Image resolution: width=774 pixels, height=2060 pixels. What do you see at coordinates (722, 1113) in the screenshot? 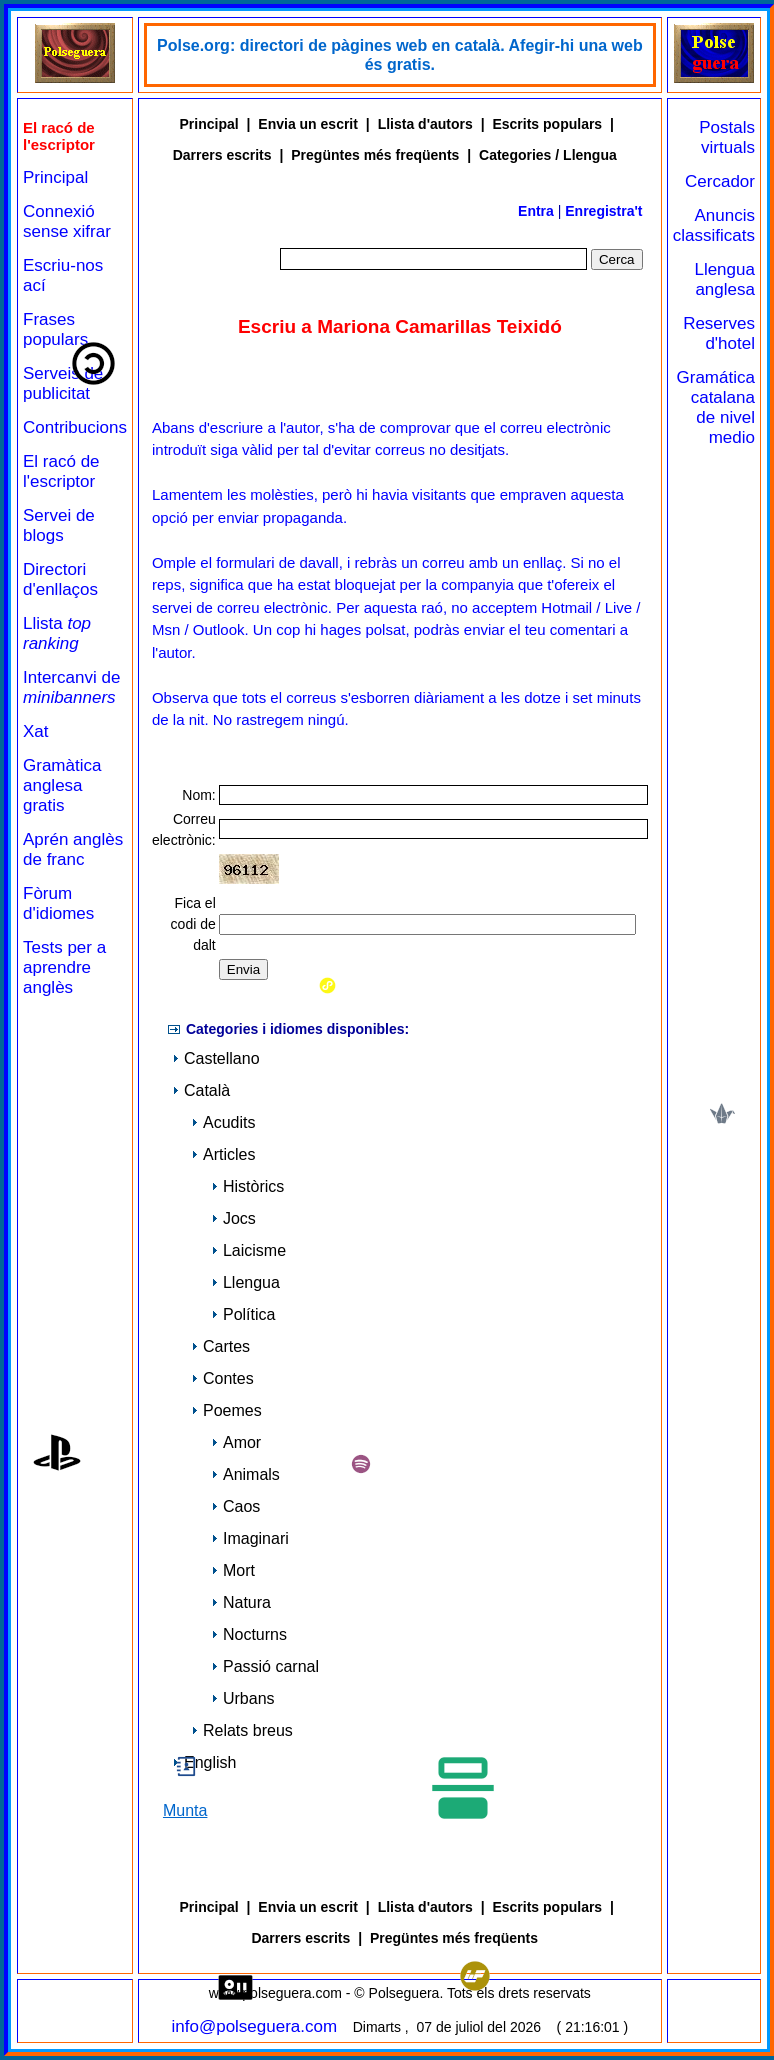
I see `open padlet app` at bounding box center [722, 1113].